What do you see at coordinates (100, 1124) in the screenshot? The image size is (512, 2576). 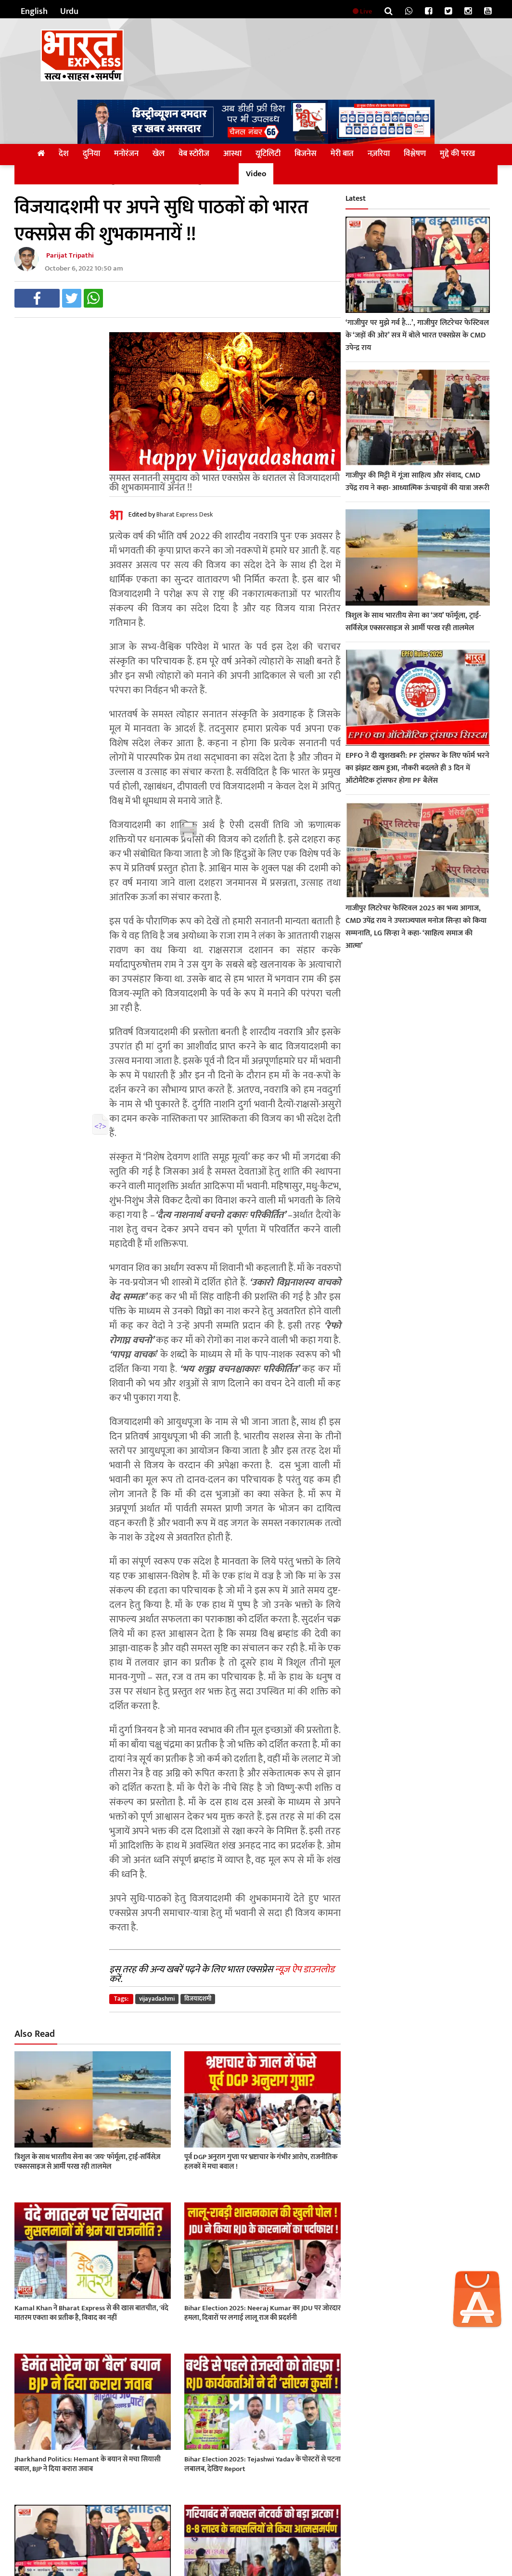 I see `a php source code file` at bounding box center [100, 1124].